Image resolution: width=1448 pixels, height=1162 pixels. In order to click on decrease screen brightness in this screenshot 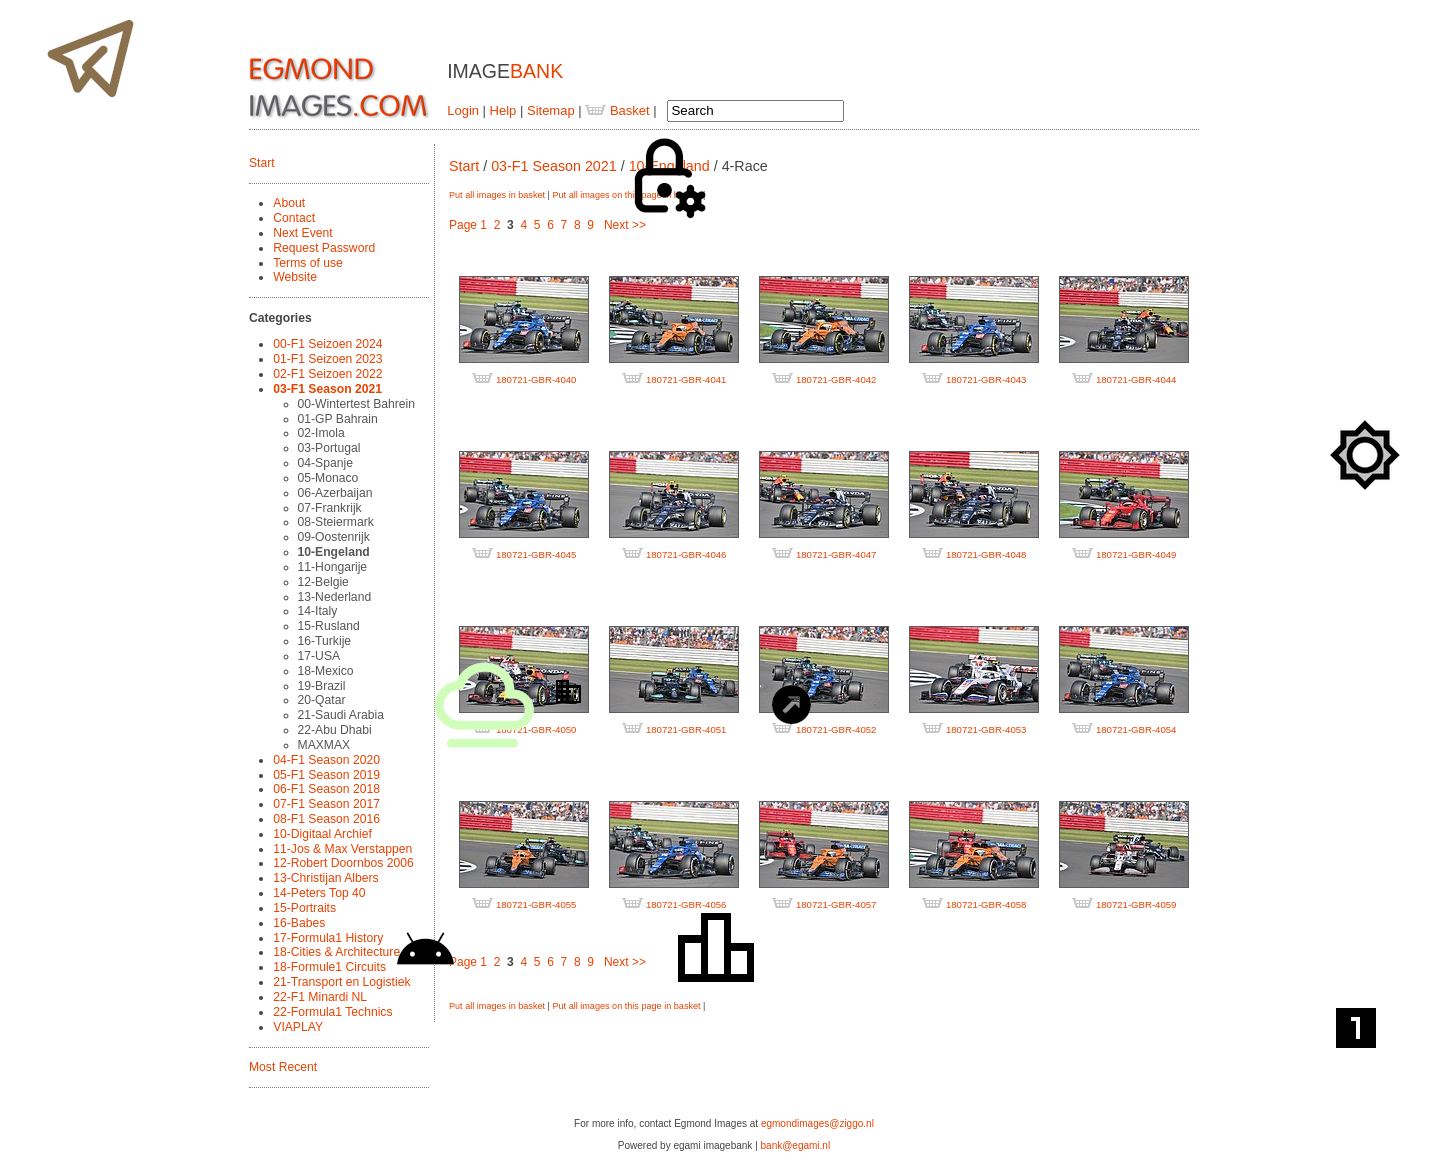, I will do `click(1365, 455)`.